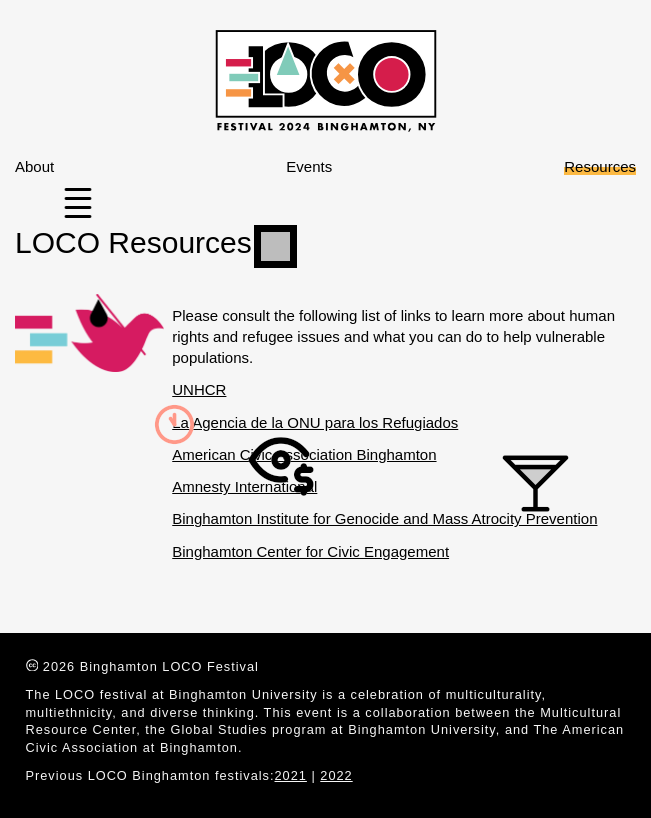  Describe the element at coordinates (174, 424) in the screenshot. I see `indicates the current time (11 o'clock)` at that location.